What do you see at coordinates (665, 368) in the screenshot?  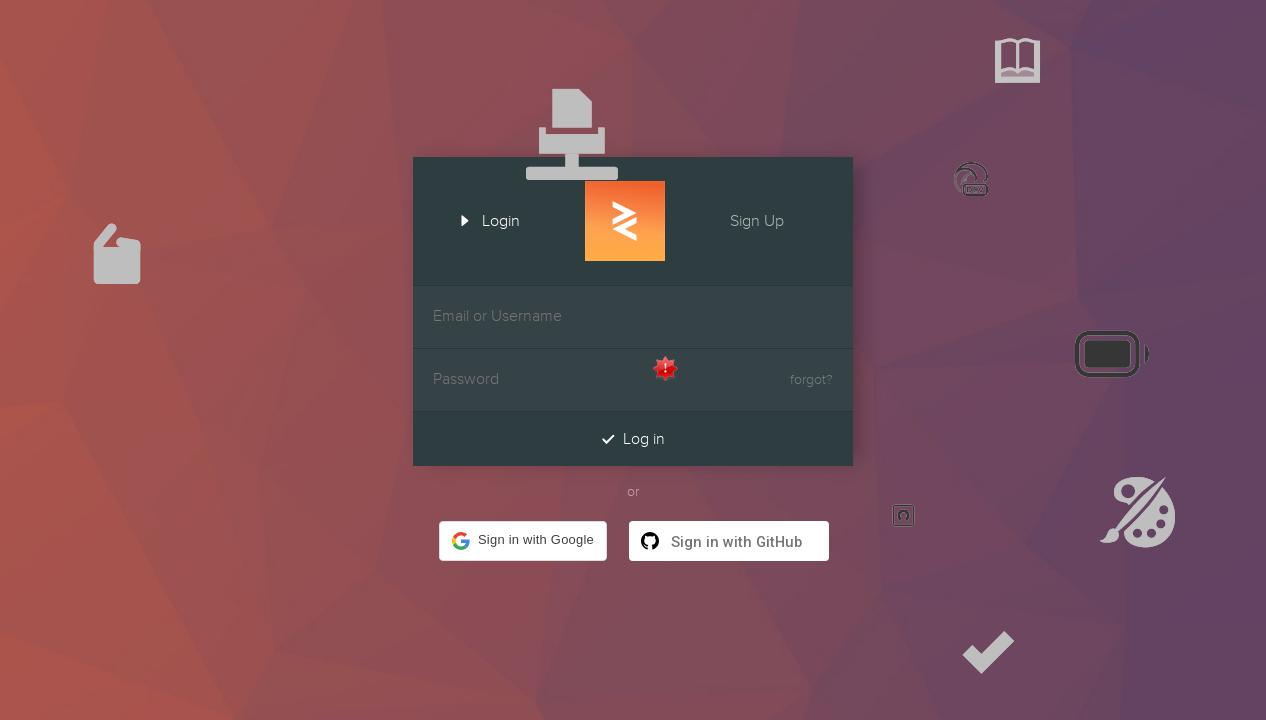 I see `indicates a critical software update is available` at bounding box center [665, 368].